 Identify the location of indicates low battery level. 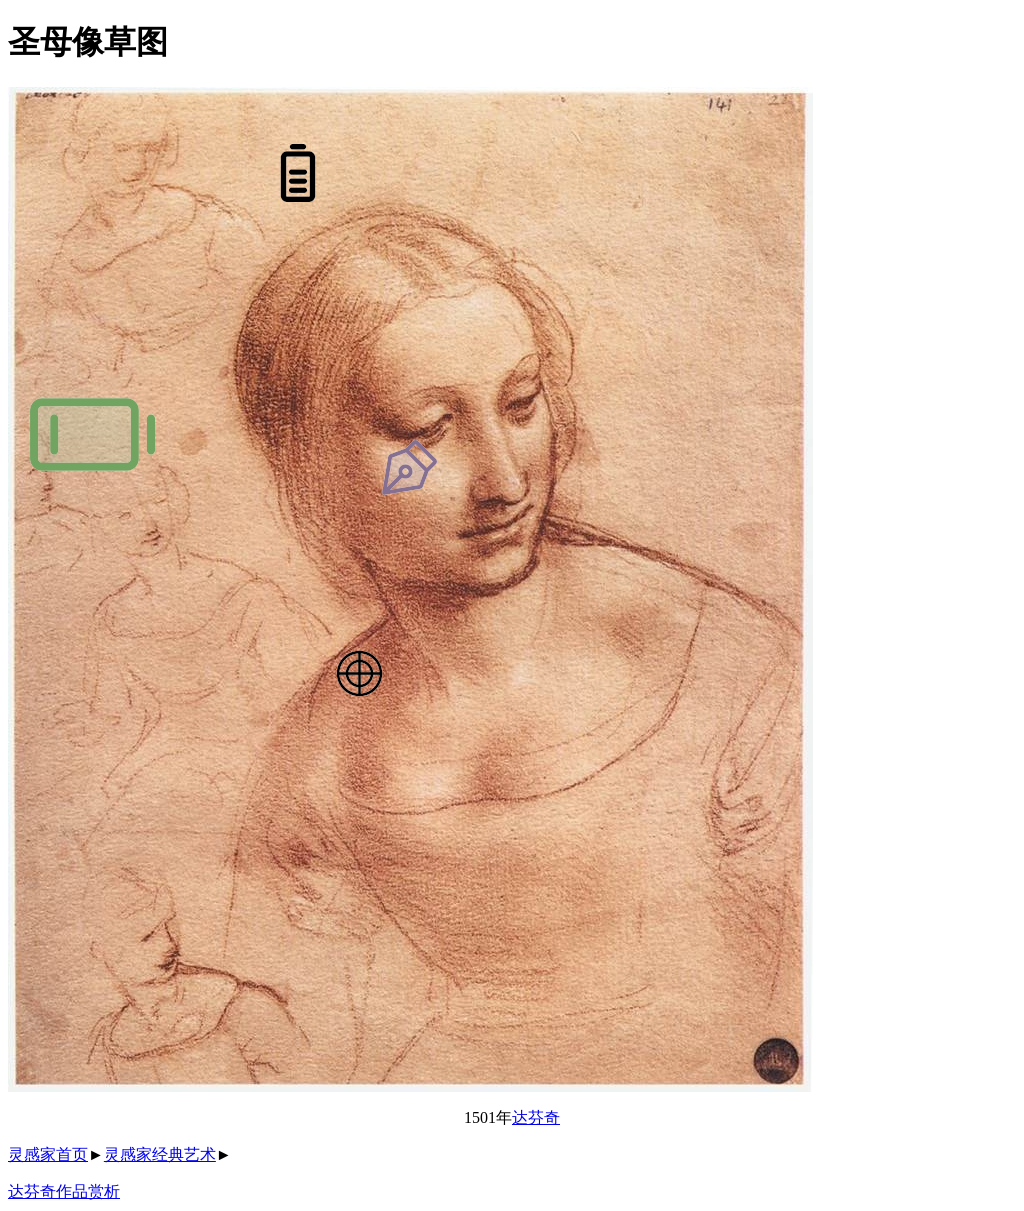
(90, 434).